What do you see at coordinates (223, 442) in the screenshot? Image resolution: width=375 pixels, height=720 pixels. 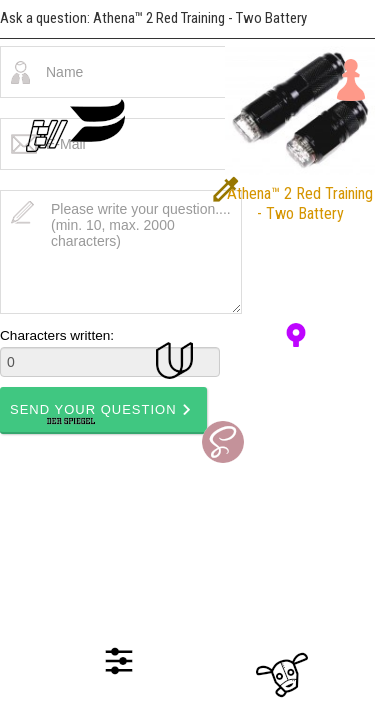 I see `sass css preprocessor logo` at bounding box center [223, 442].